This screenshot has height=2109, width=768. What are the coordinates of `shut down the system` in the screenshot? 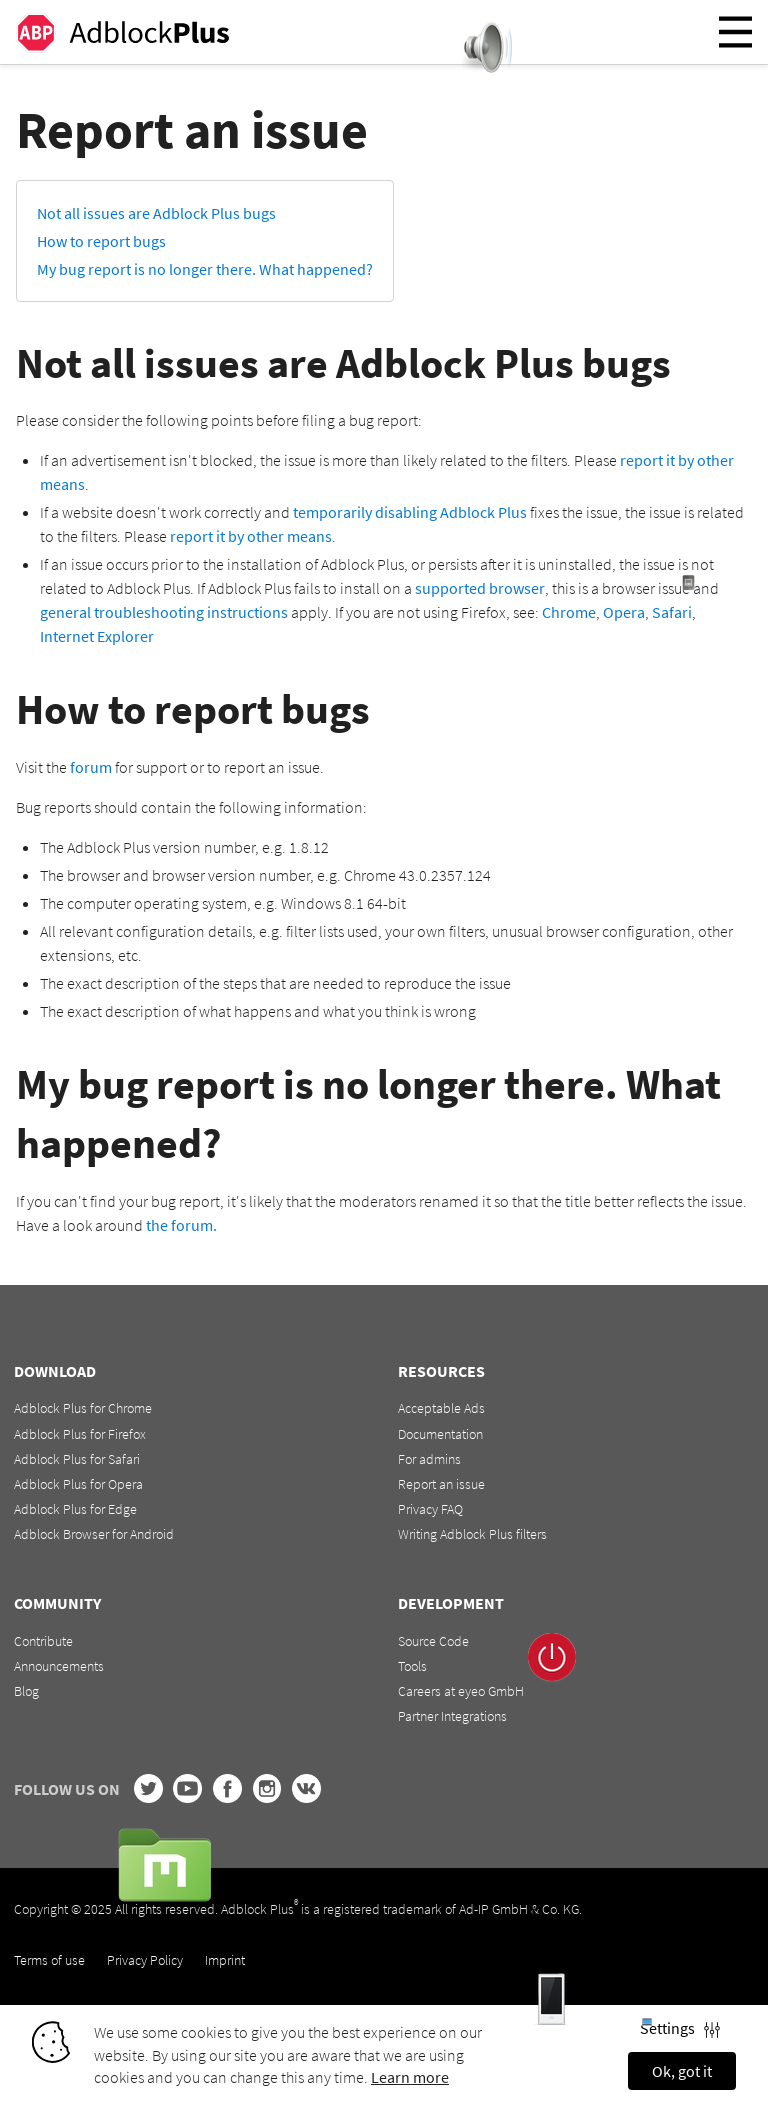 It's located at (553, 1658).